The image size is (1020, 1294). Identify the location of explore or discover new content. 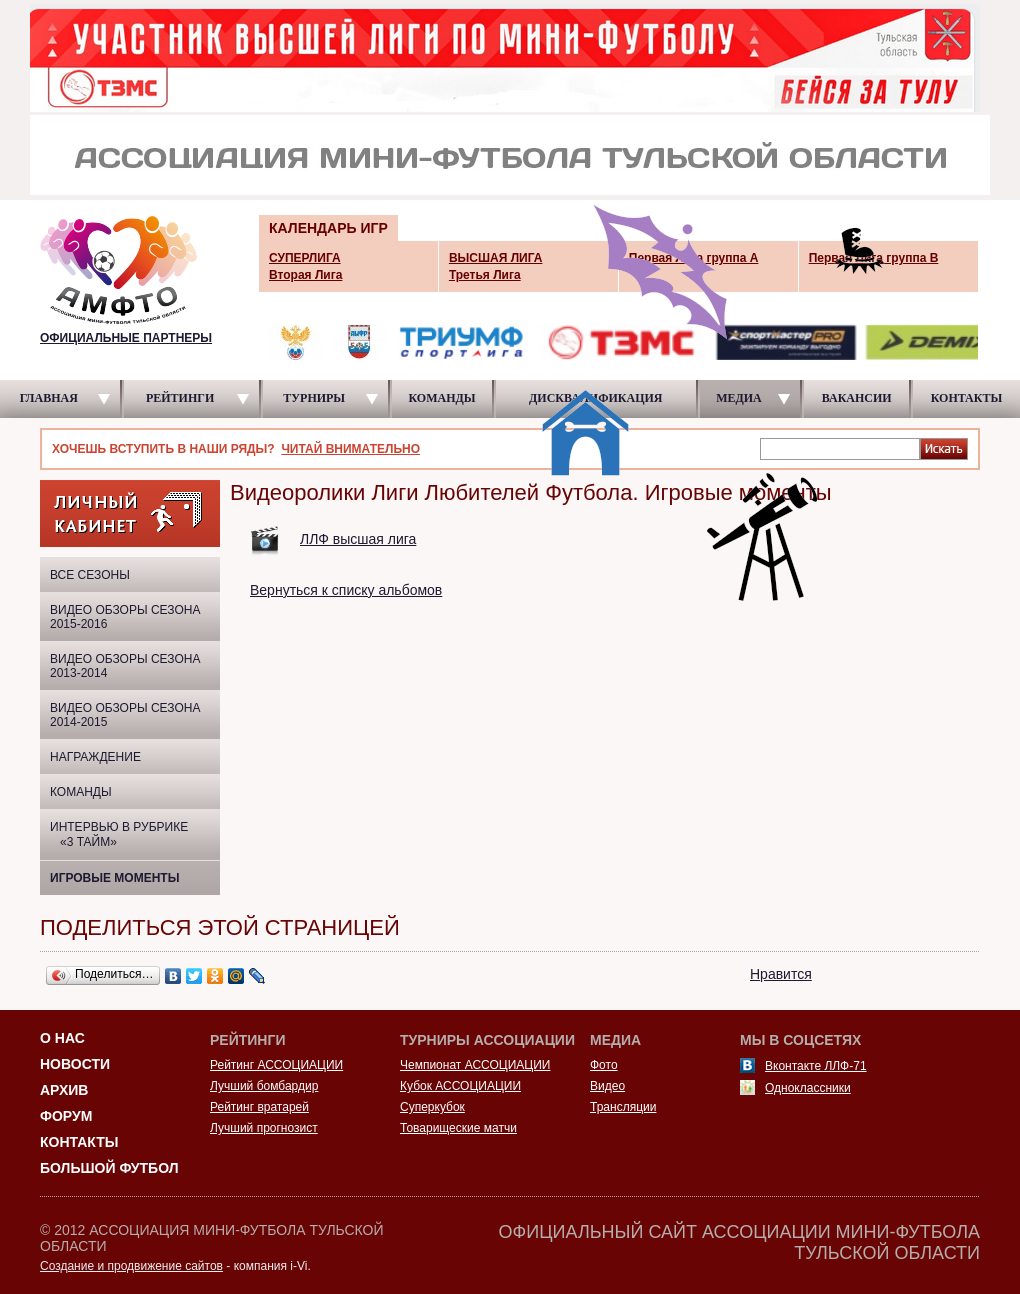
(762, 537).